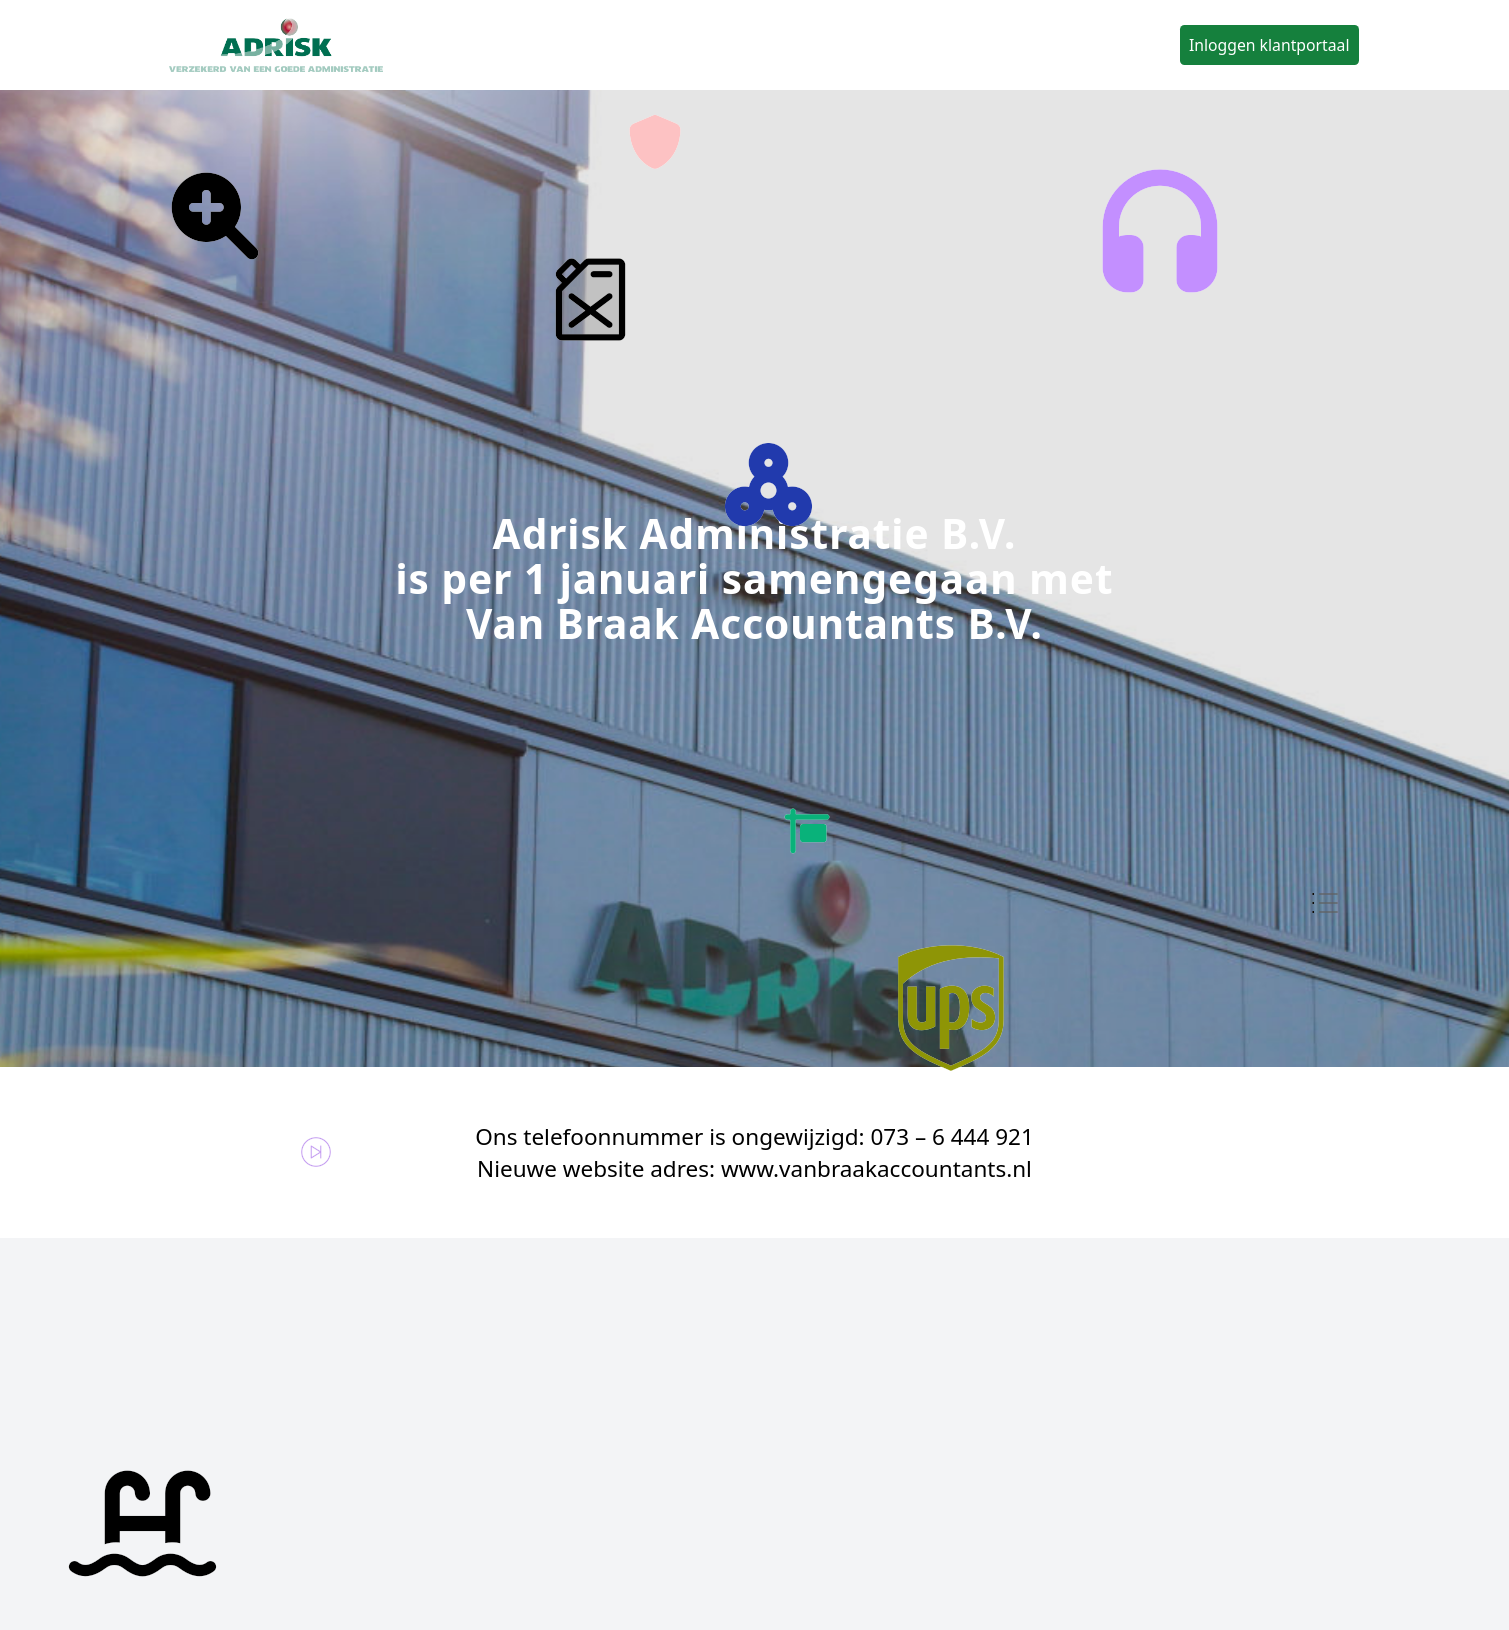 The image size is (1509, 1630). What do you see at coordinates (215, 216) in the screenshot?
I see `zoom in on content` at bounding box center [215, 216].